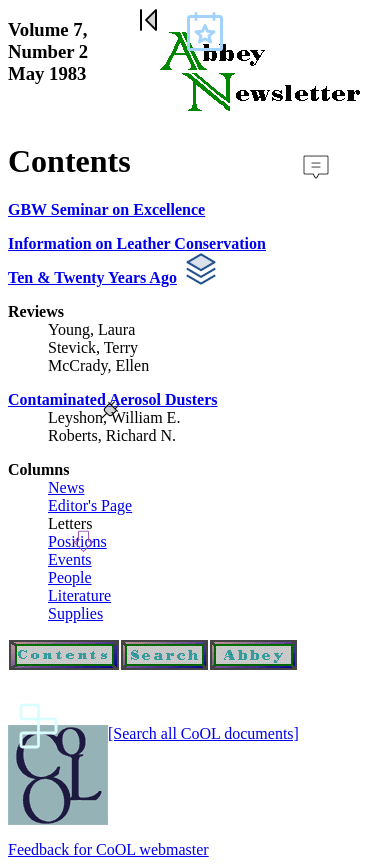 The image size is (381, 867). Describe the element at coordinates (205, 33) in the screenshot. I see `view favorite or starred events` at that location.